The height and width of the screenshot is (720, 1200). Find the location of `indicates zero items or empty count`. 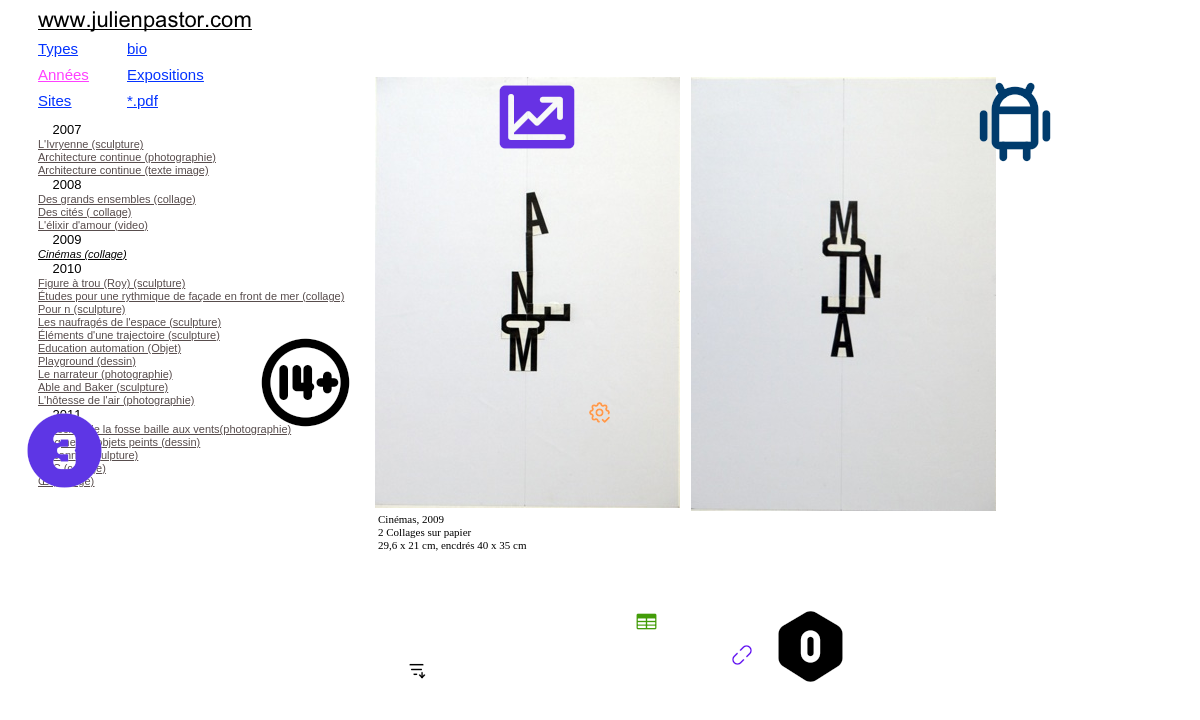

indicates zero items or empty count is located at coordinates (810, 646).